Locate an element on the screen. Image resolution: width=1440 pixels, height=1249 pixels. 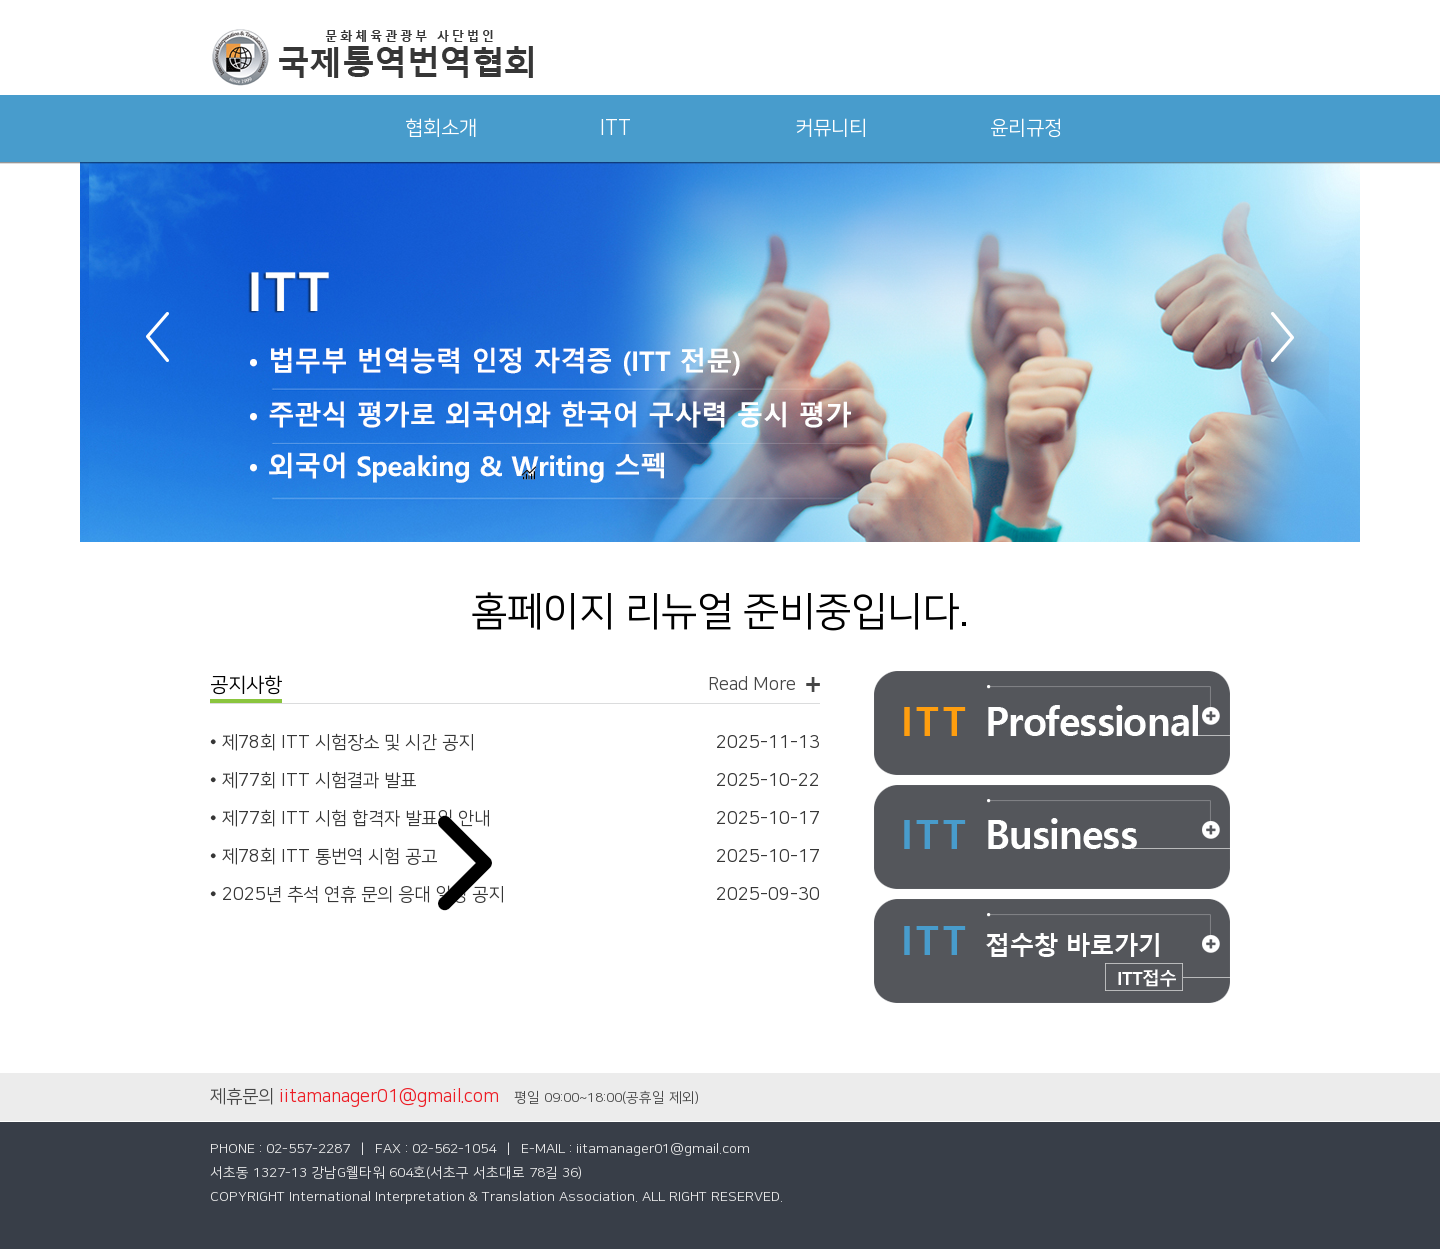
navigate to the next item or page is located at coordinates (465, 863).